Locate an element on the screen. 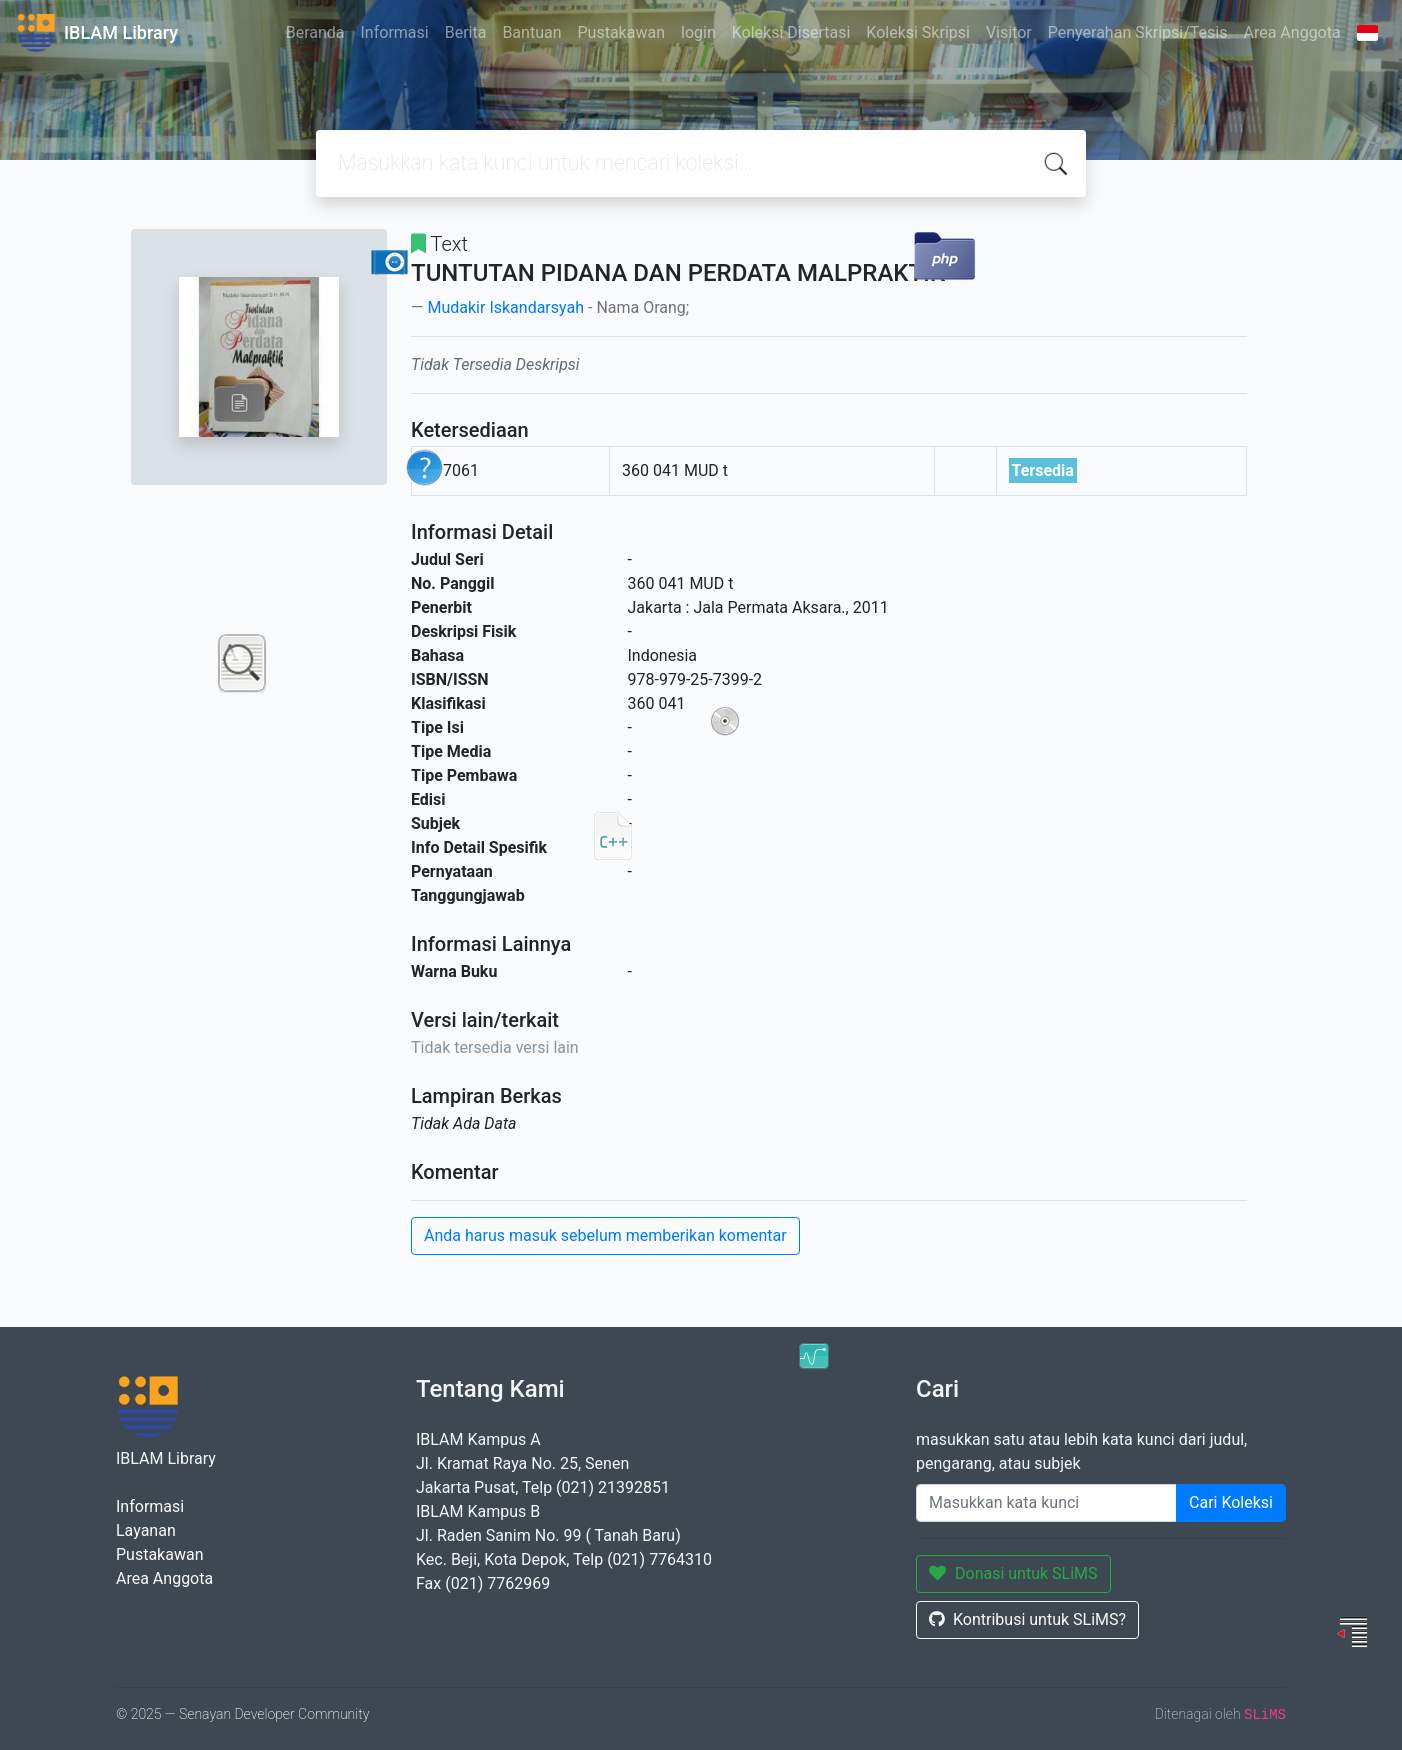 The image size is (1402, 1750). open system resource usage monitor is located at coordinates (814, 1356).